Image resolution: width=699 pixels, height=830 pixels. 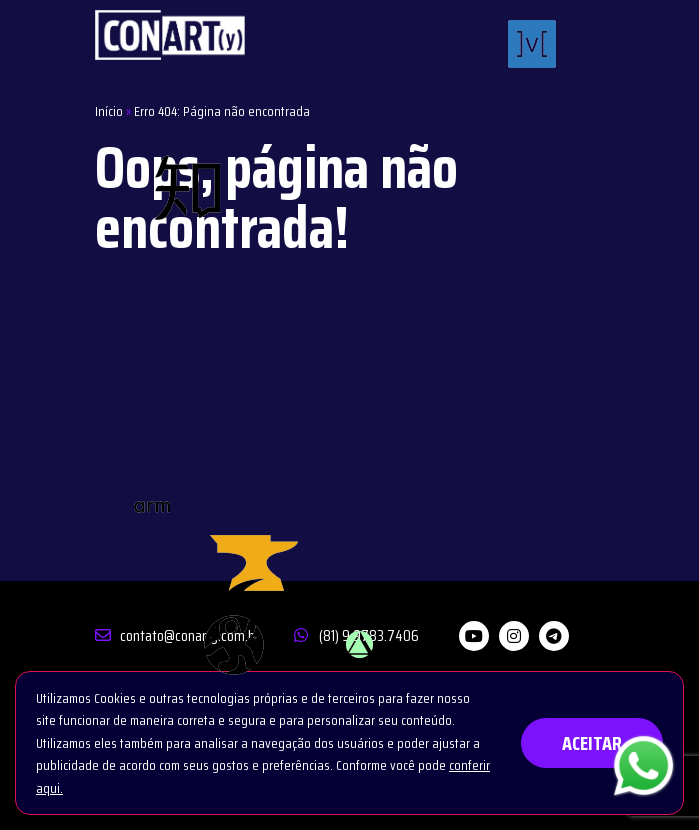 What do you see at coordinates (234, 645) in the screenshot?
I see `open the Odysee app` at bounding box center [234, 645].